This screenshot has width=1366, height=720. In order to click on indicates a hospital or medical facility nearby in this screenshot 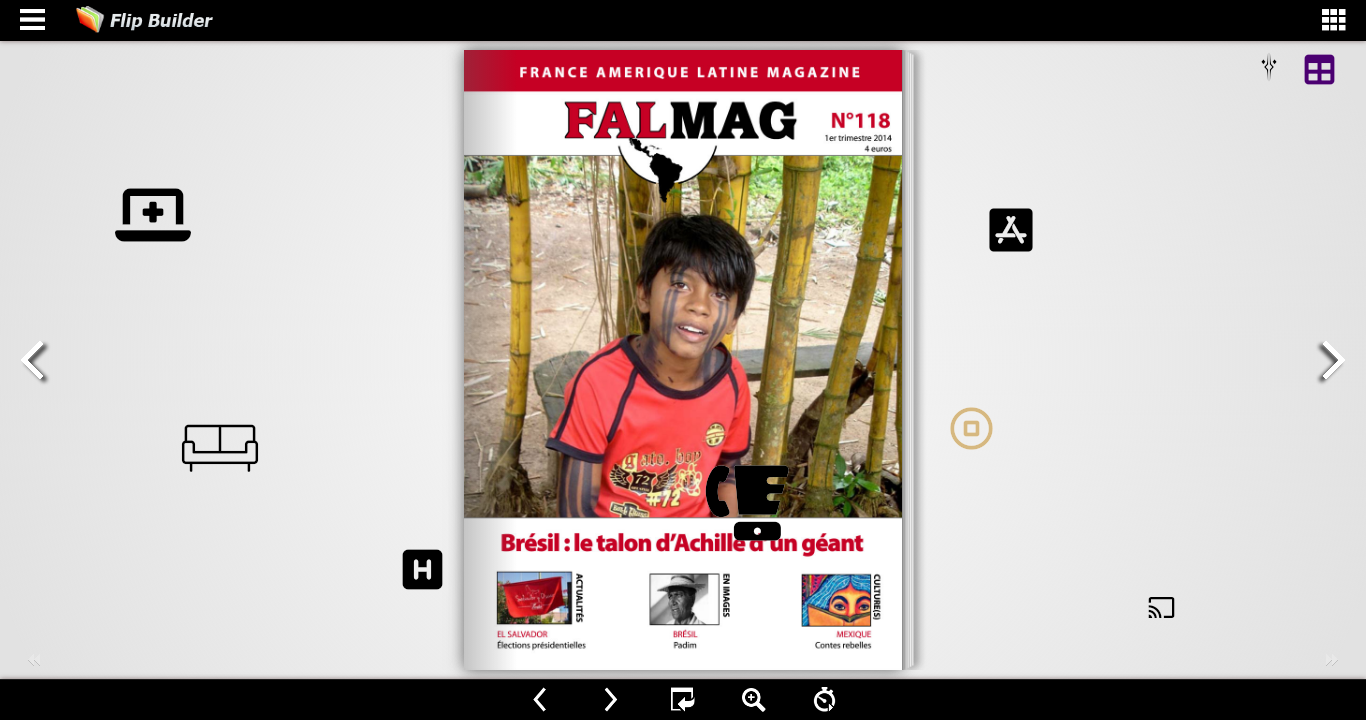, I will do `click(422, 569)`.